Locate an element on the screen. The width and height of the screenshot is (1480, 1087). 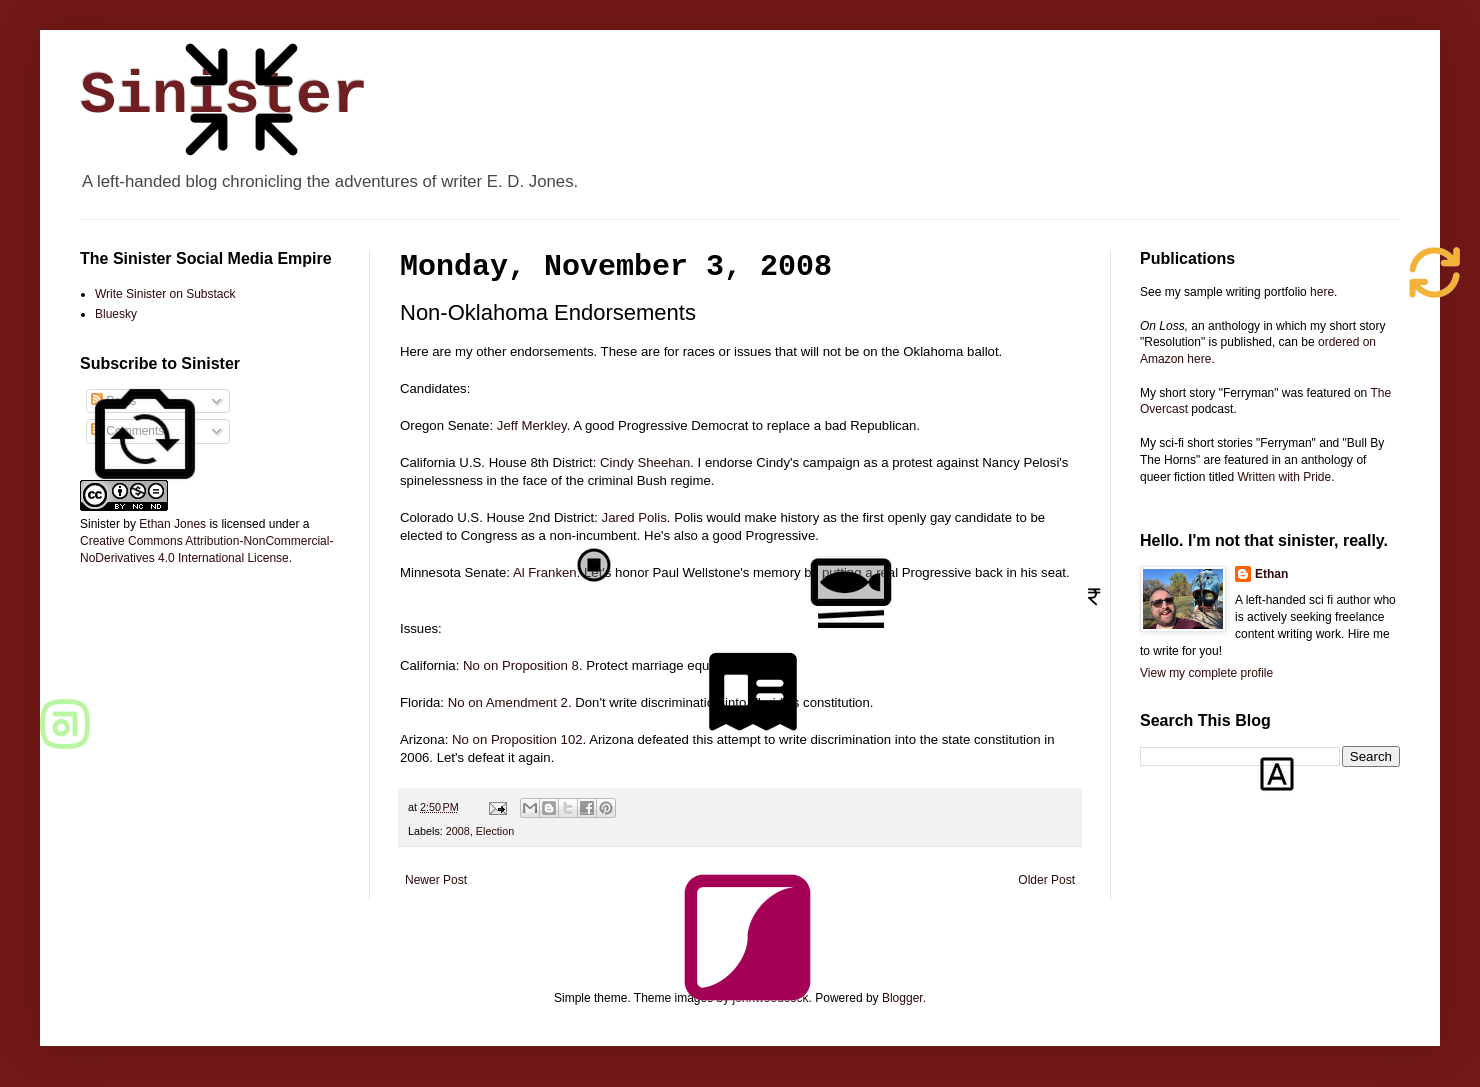
view price in Indian rupees is located at coordinates (1093, 596).